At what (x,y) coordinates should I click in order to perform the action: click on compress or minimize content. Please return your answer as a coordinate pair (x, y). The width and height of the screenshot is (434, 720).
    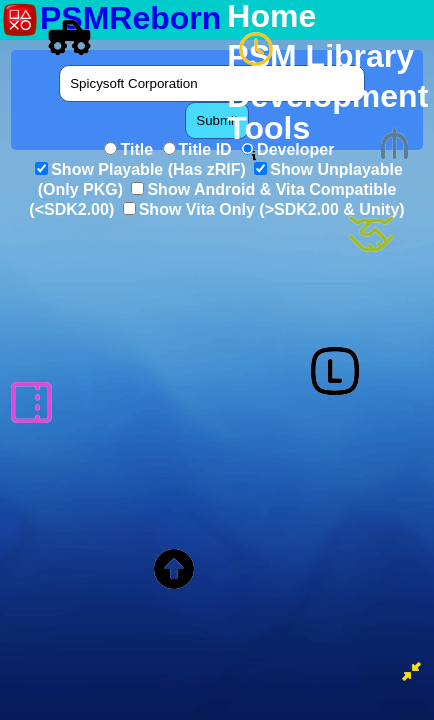
    Looking at the image, I should click on (411, 671).